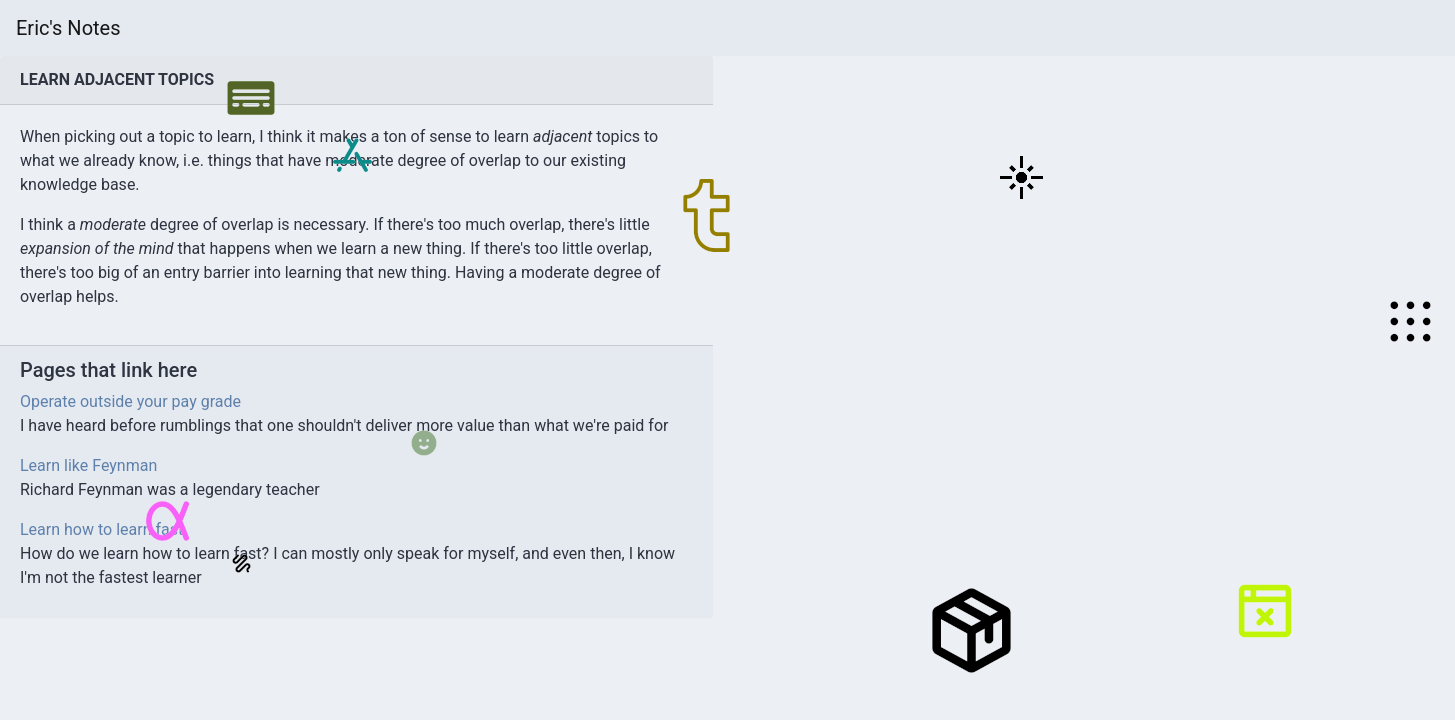 The width and height of the screenshot is (1455, 720). Describe the element at coordinates (706, 215) in the screenshot. I see `open Tumblr app` at that location.